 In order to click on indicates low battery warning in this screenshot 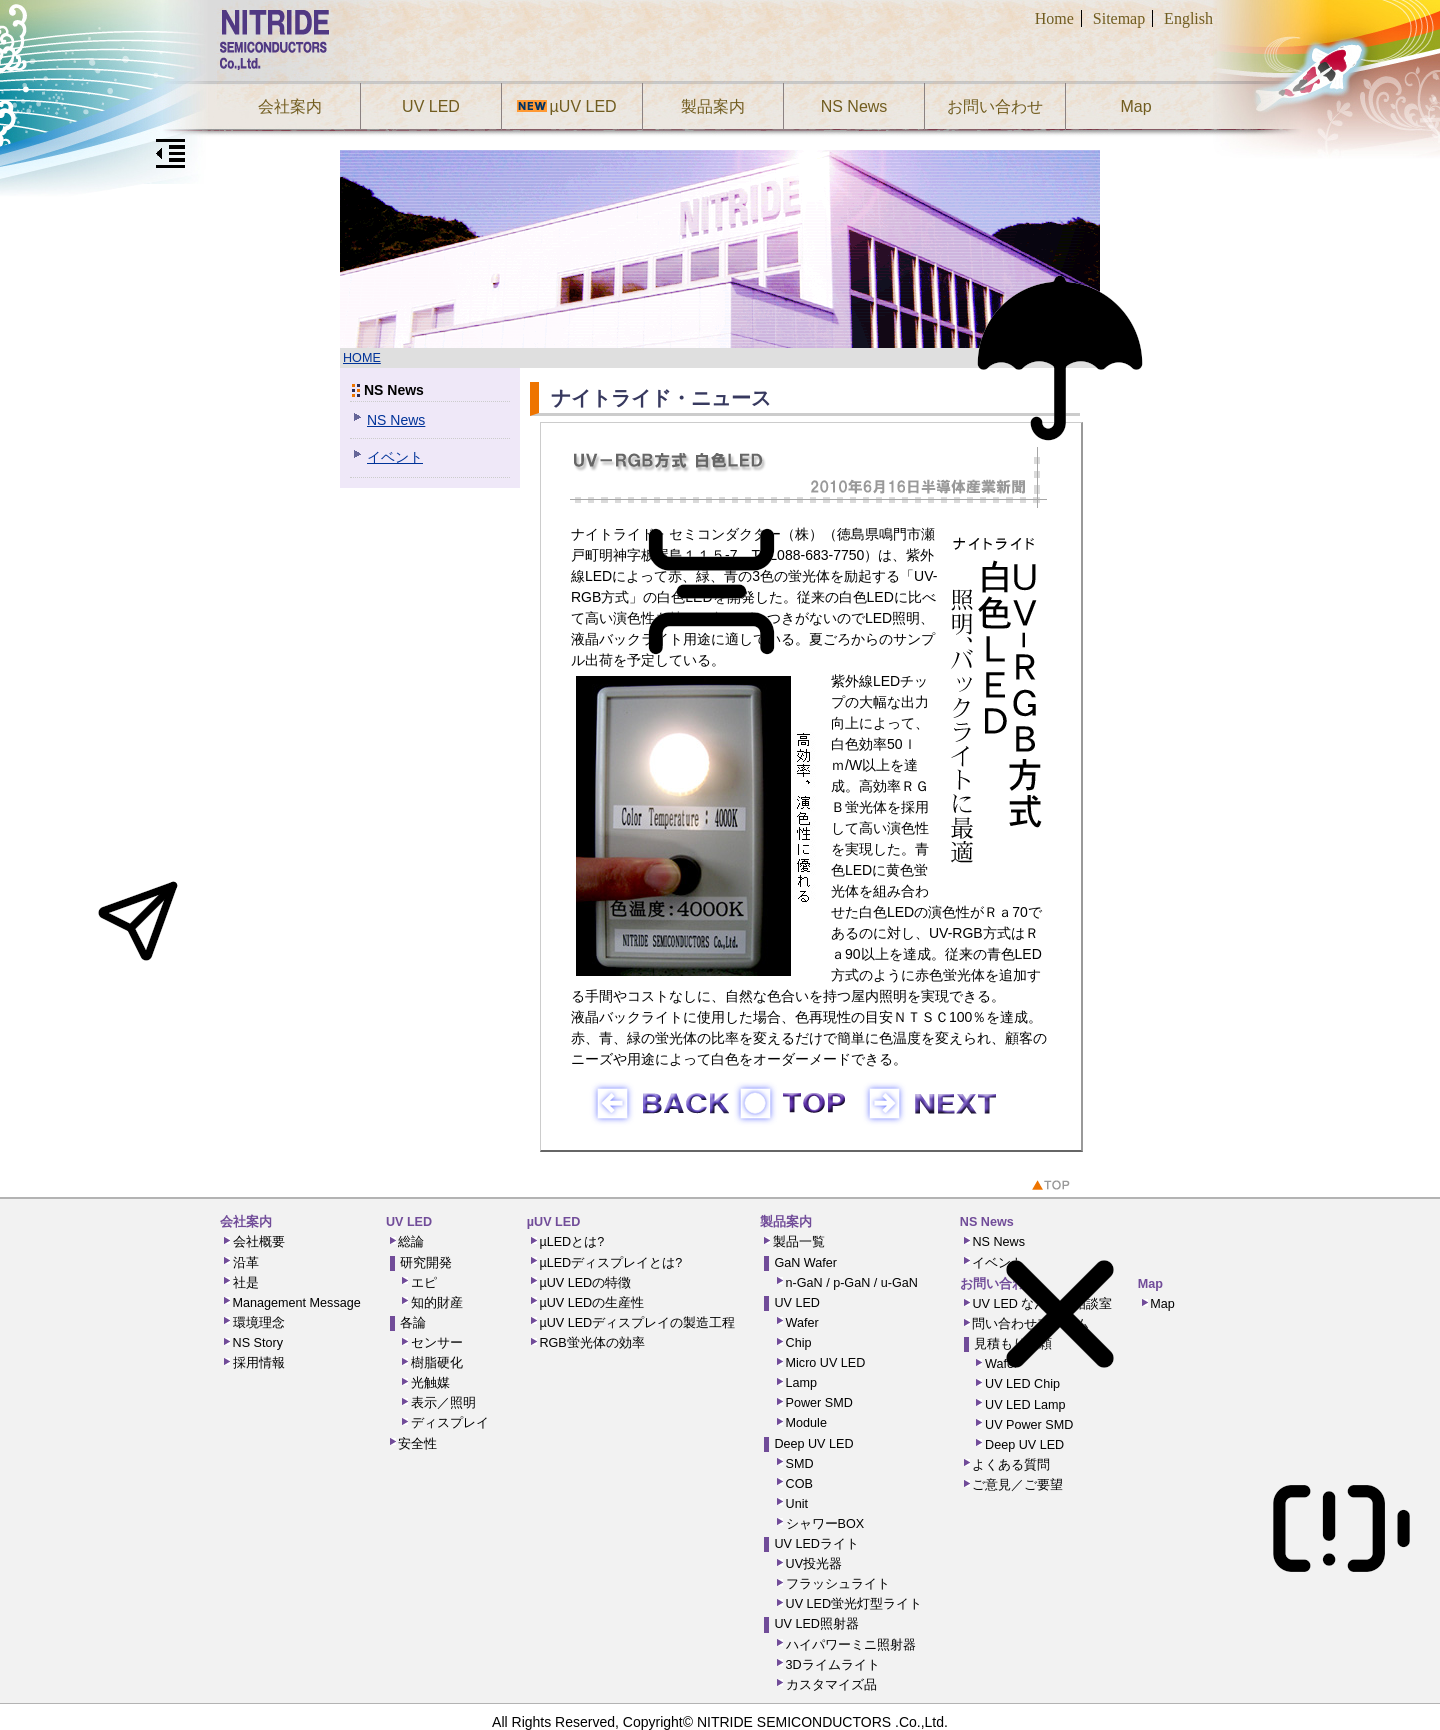, I will do `click(1341, 1528)`.